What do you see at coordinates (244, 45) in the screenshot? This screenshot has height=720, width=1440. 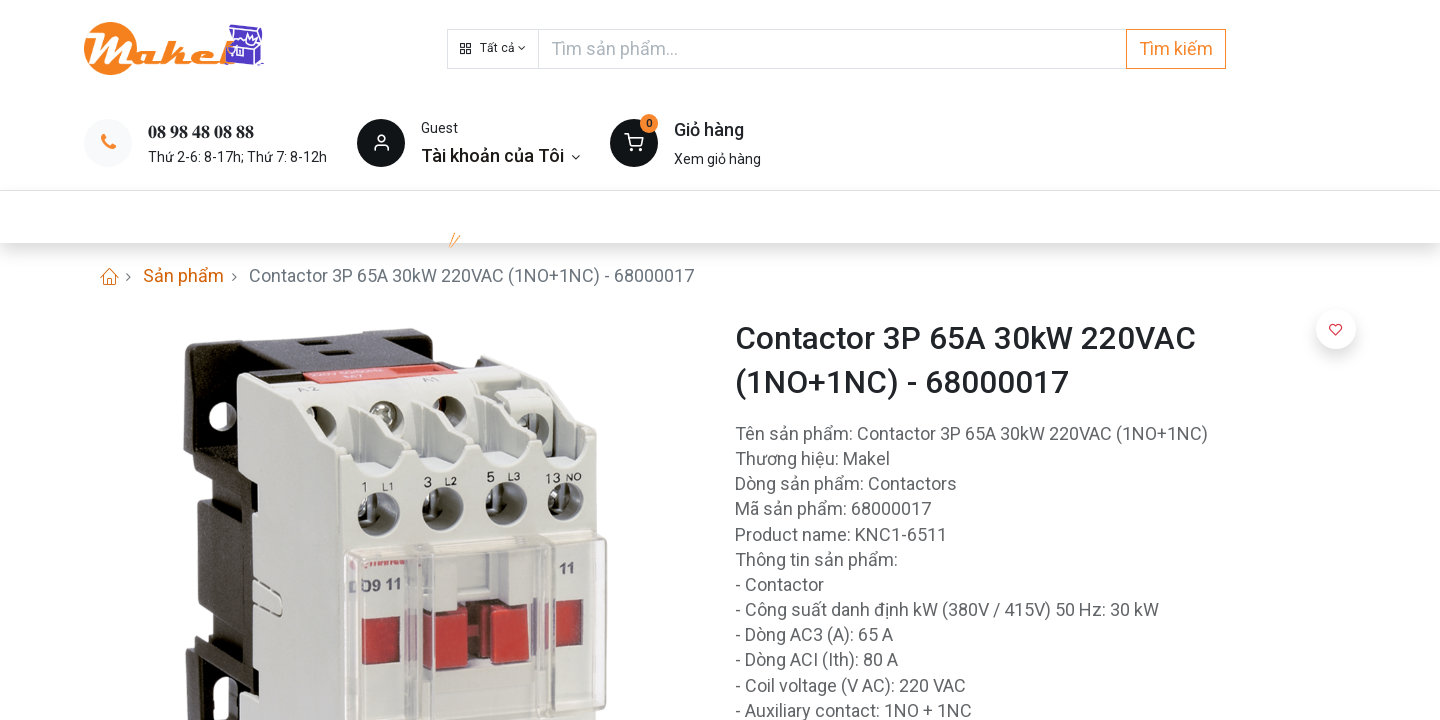 I see `view collected rewards or loot` at bounding box center [244, 45].